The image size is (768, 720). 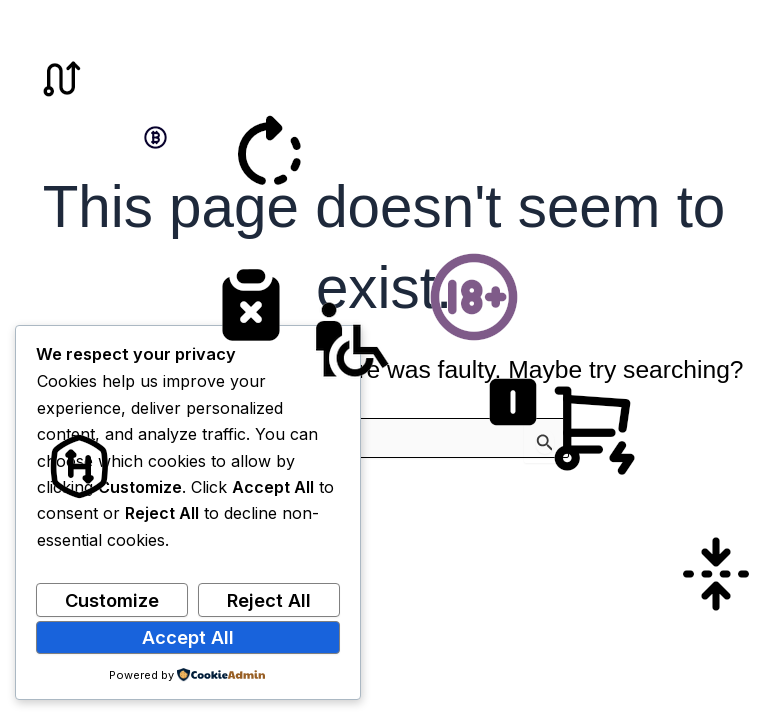 What do you see at coordinates (474, 297) in the screenshot?
I see `indicates age-restricted content (18+)` at bounding box center [474, 297].